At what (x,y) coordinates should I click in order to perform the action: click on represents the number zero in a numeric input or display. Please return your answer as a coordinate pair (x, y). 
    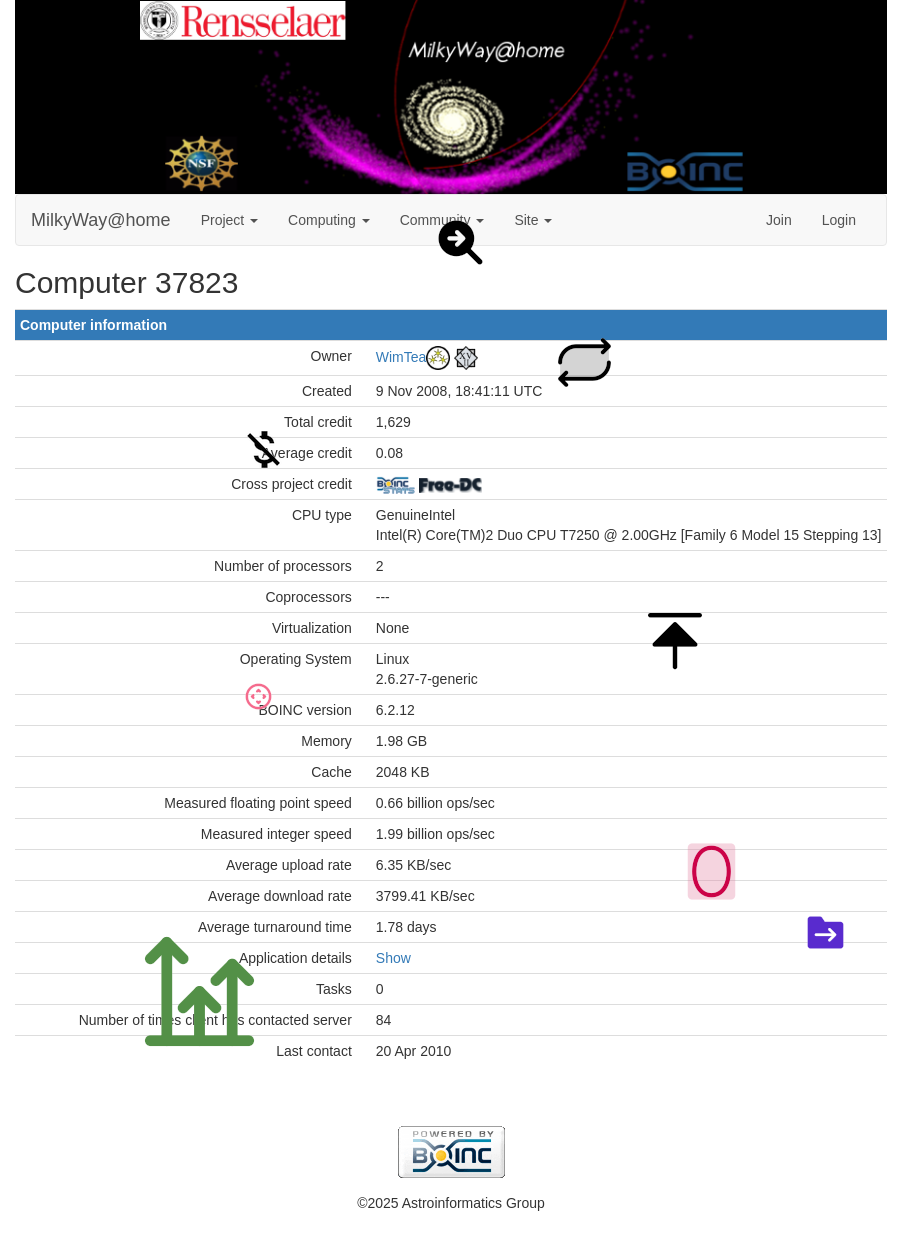
    Looking at the image, I should click on (711, 871).